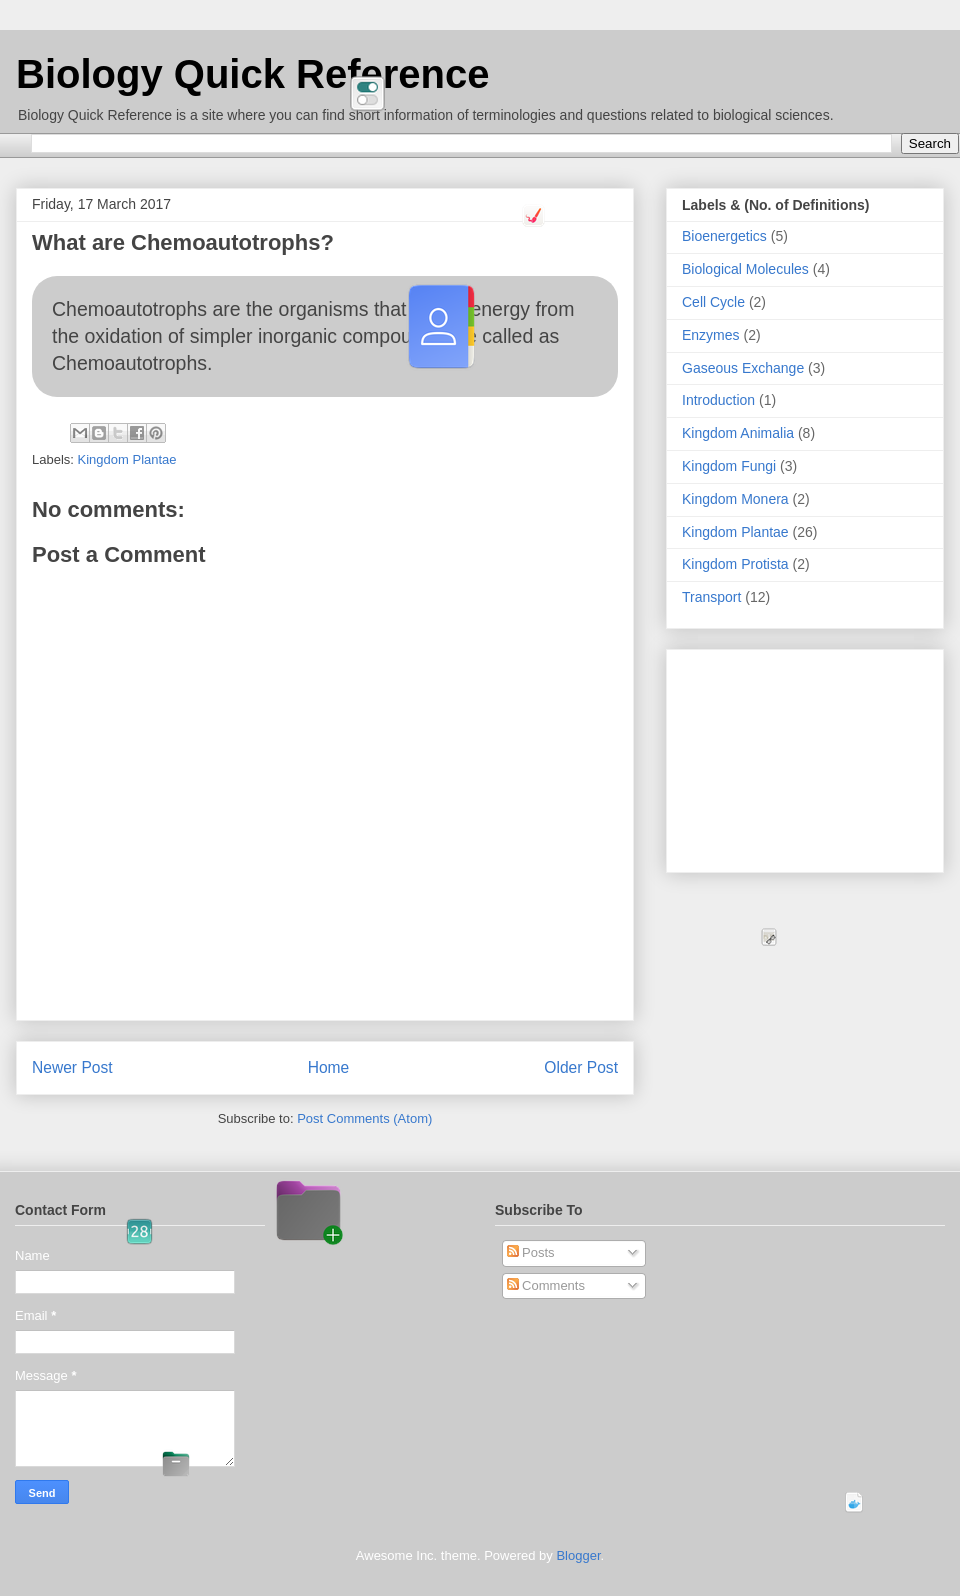 The width and height of the screenshot is (960, 1596). What do you see at coordinates (533, 215) in the screenshot?
I see `open gnome paint application` at bounding box center [533, 215].